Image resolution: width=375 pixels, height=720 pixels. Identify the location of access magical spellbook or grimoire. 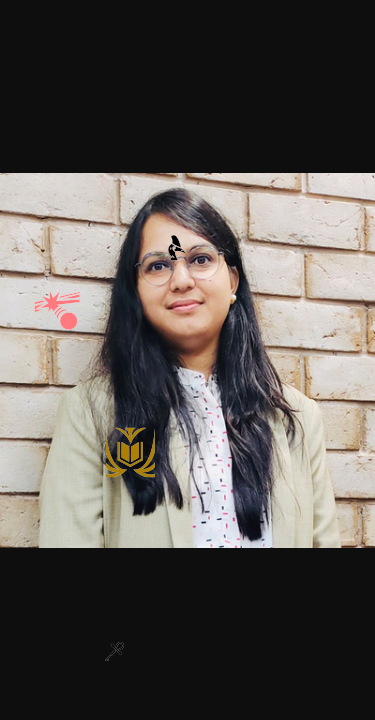
(130, 452).